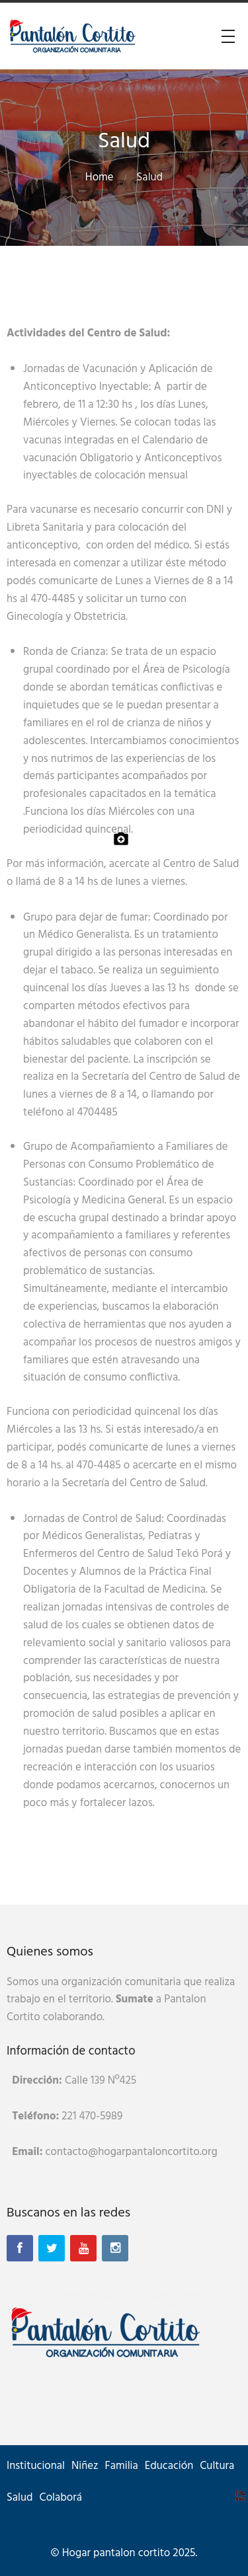 The image size is (248, 2576). I want to click on enhance or improve photo quality, so click(121, 839).